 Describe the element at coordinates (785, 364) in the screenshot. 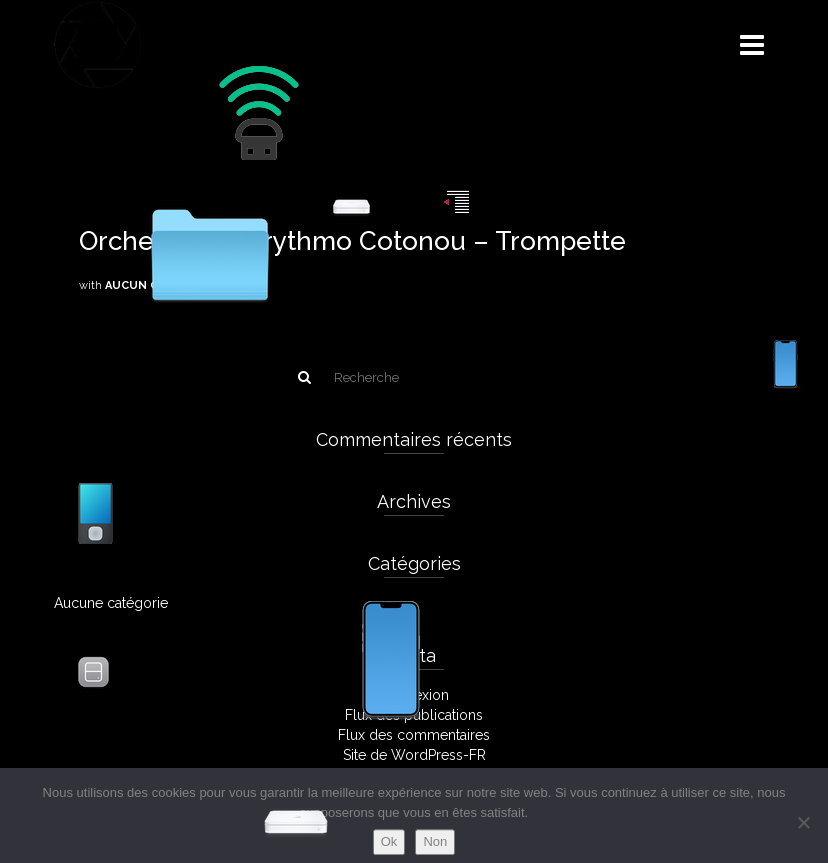

I see `iPhone 14 device icon` at that location.